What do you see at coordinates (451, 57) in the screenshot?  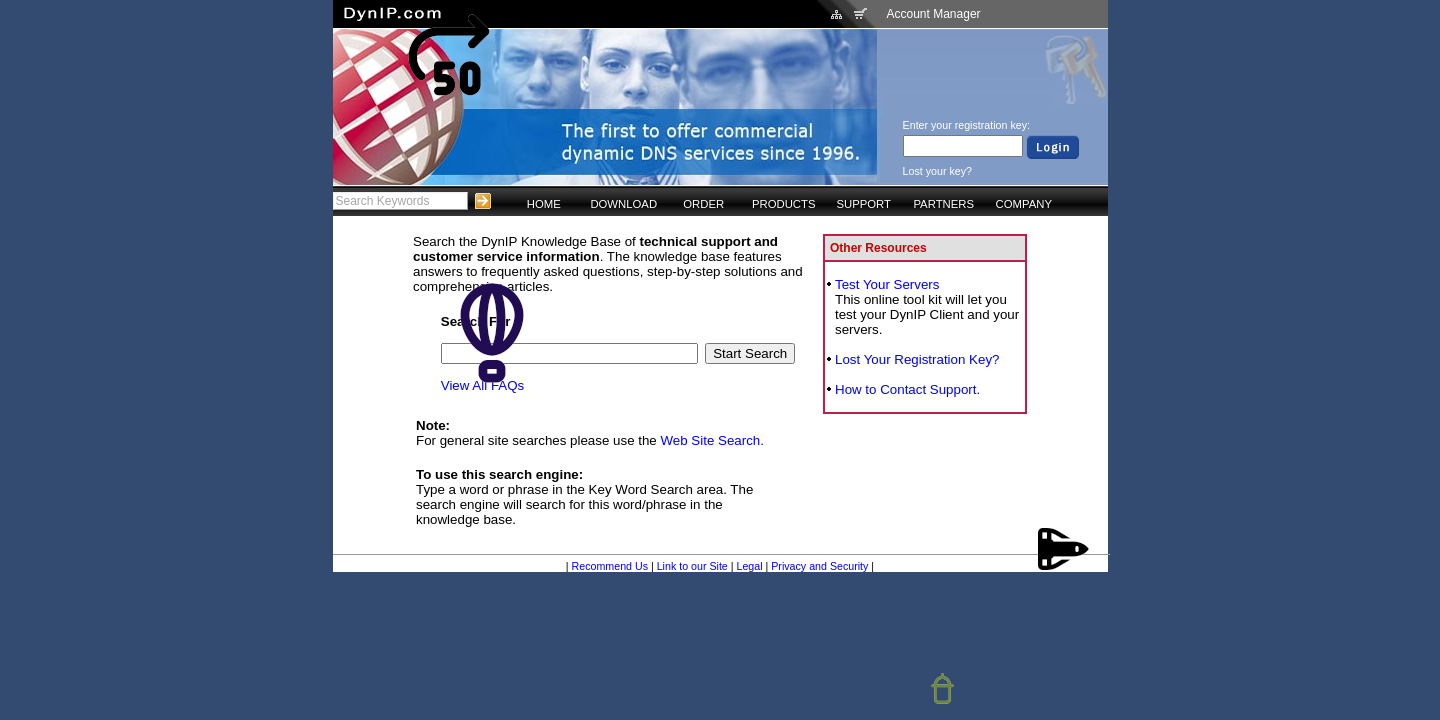 I see `skip forward 50 seconds` at bounding box center [451, 57].